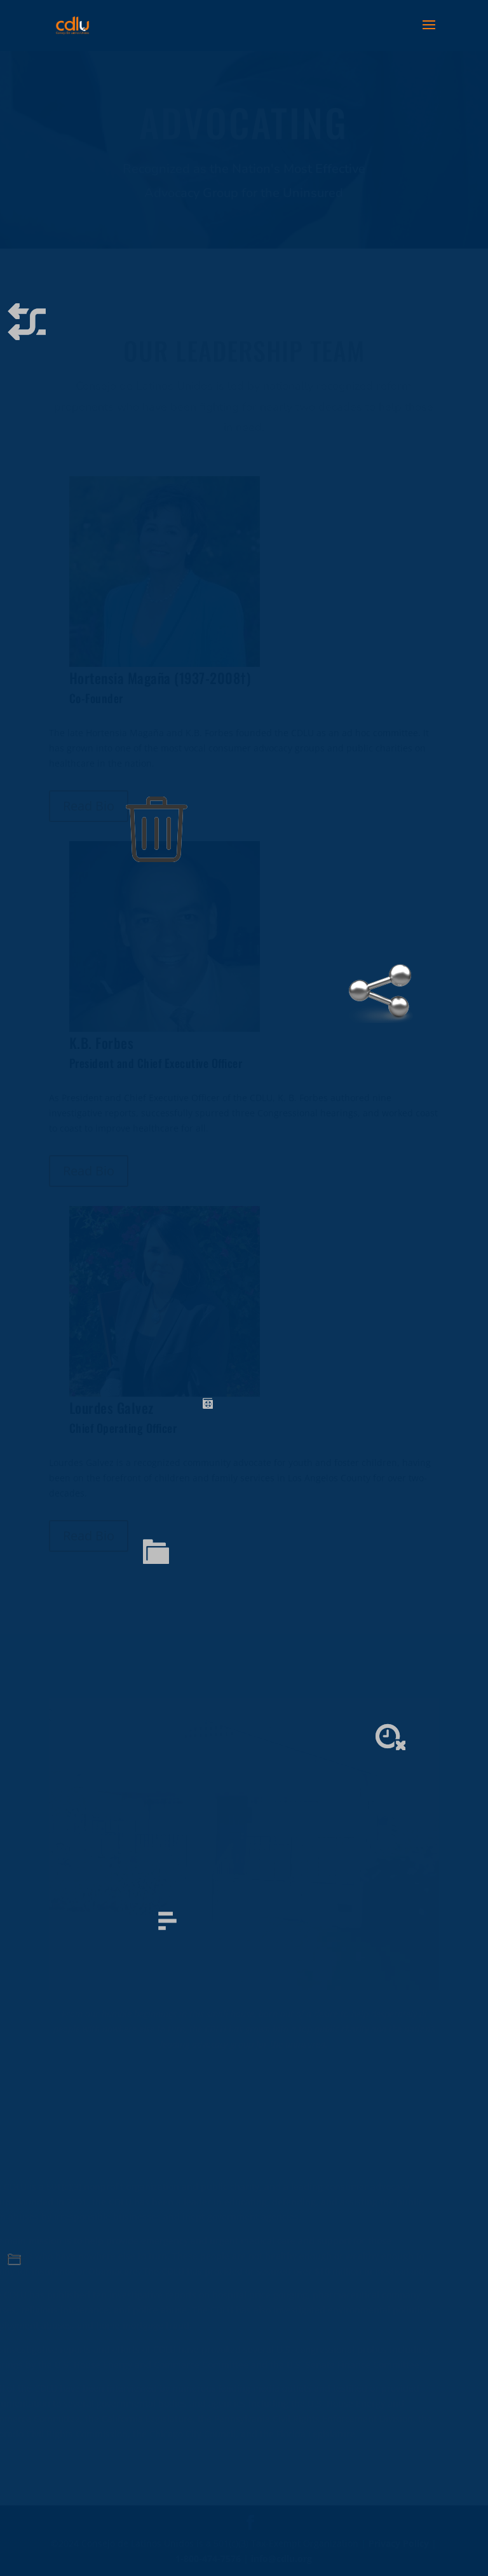 The width and height of the screenshot is (488, 2576). What do you see at coordinates (27, 322) in the screenshot?
I see `shuffle playlist in right-to-left order` at bounding box center [27, 322].